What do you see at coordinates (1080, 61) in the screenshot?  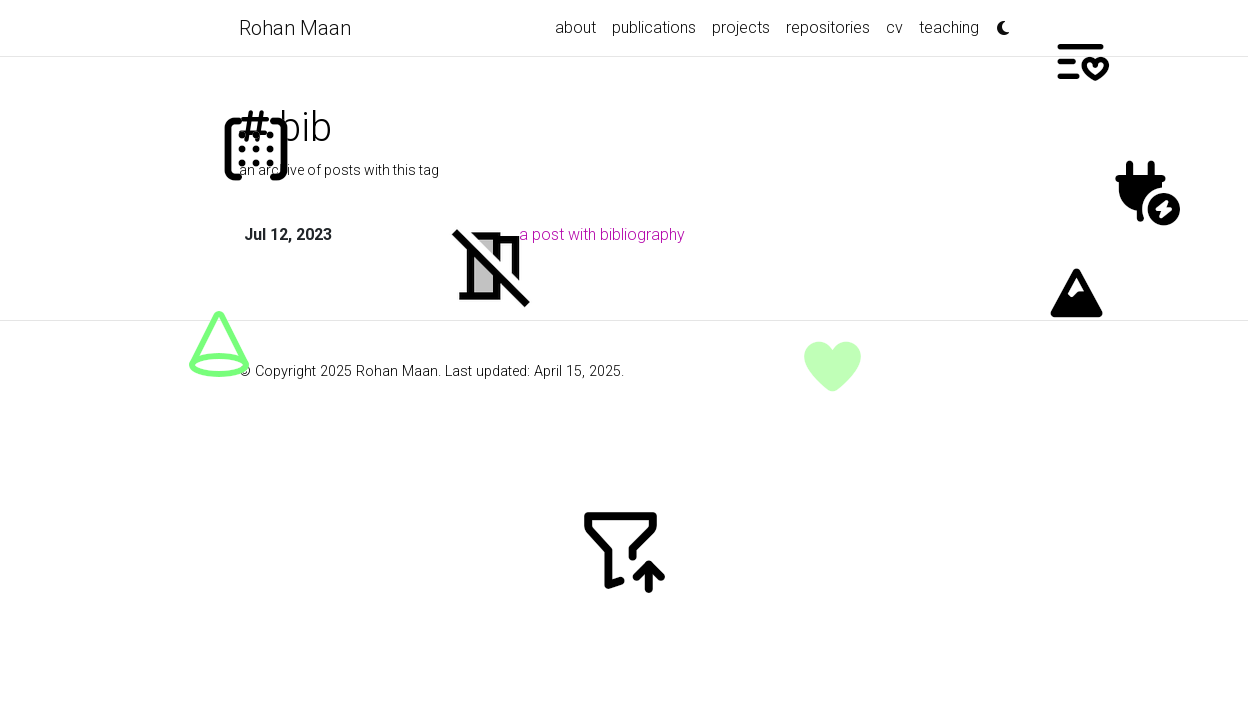 I see `view your favorites list` at bounding box center [1080, 61].